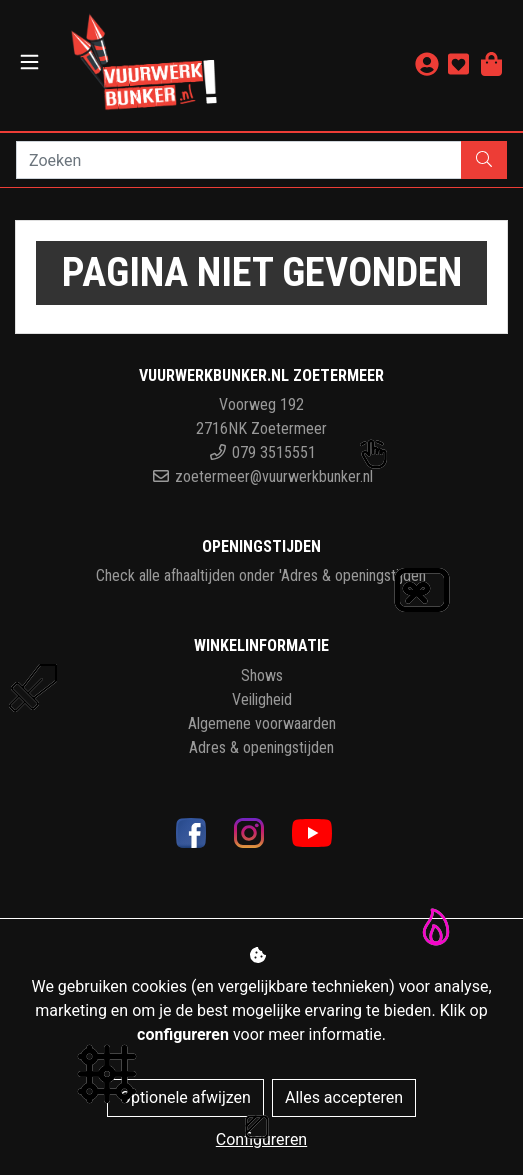 This screenshot has width=523, height=1175. I want to click on play go board game, so click(107, 1074).